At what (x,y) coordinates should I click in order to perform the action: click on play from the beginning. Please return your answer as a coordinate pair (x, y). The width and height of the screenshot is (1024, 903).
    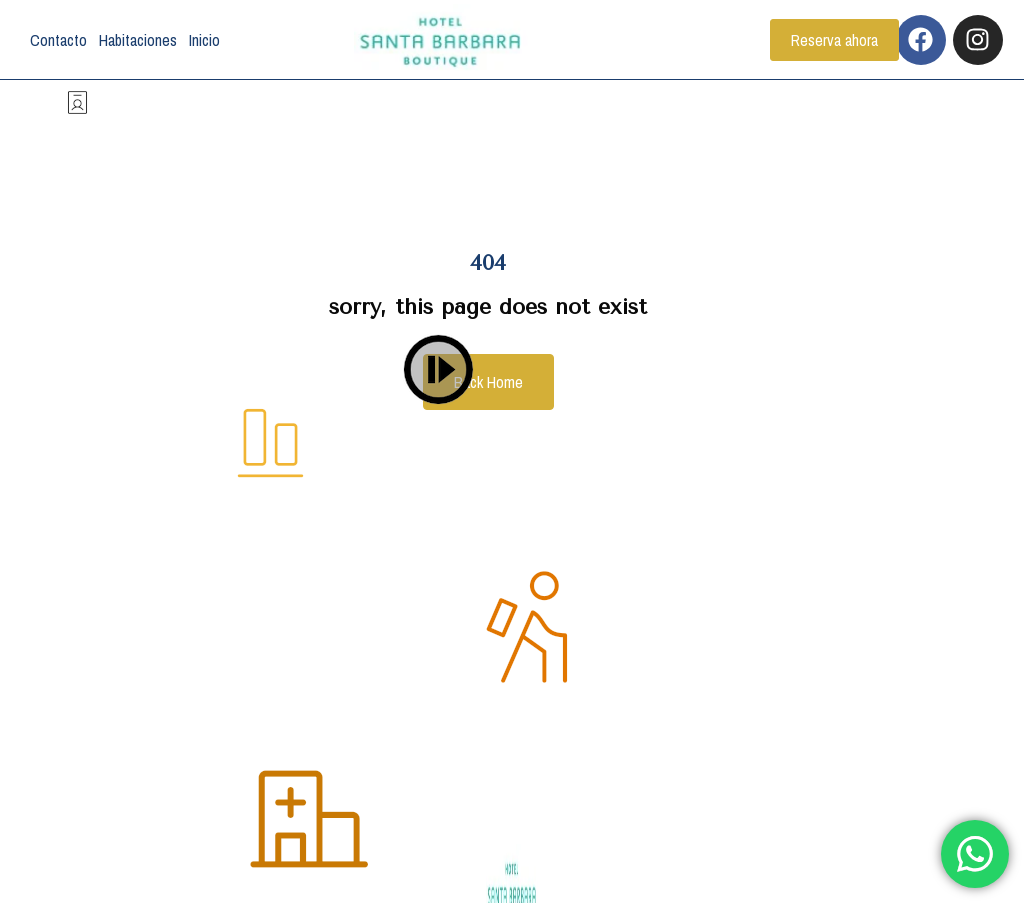
    Looking at the image, I should click on (438, 369).